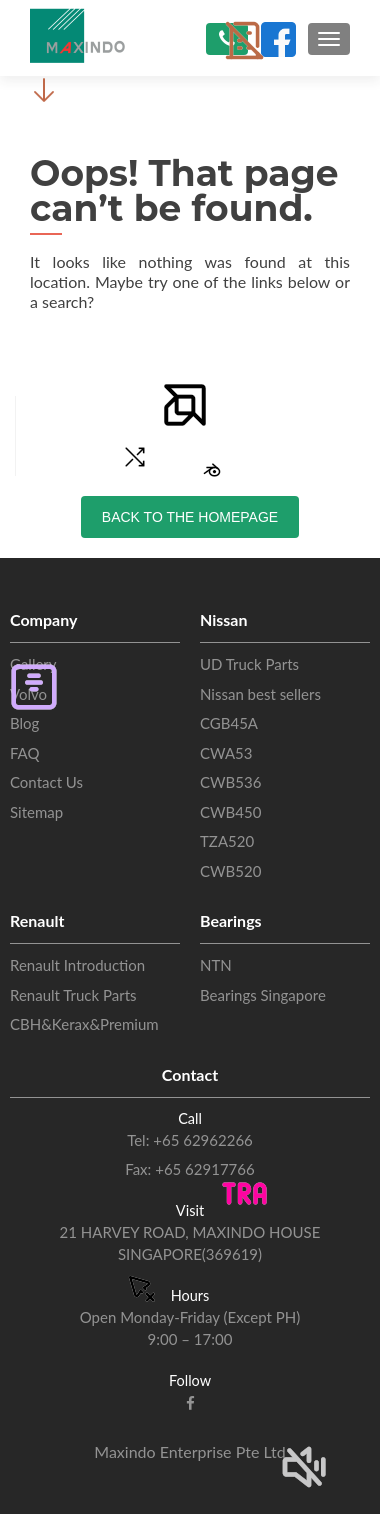  What do you see at coordinates (34, 687) in the screenshot?
I see `align content to top center of container` at bounding box center [34, 687].